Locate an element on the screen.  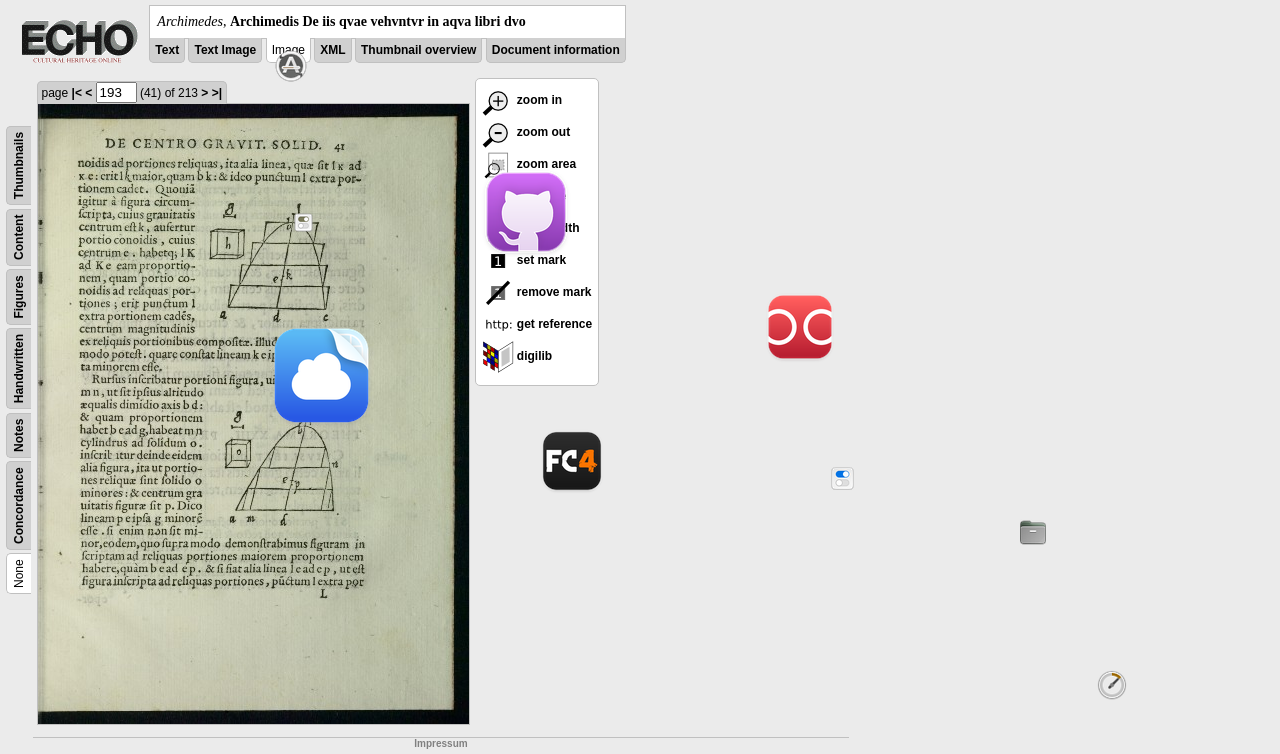
manage web apps and progressive web applications is located at coordinates (321, 375).